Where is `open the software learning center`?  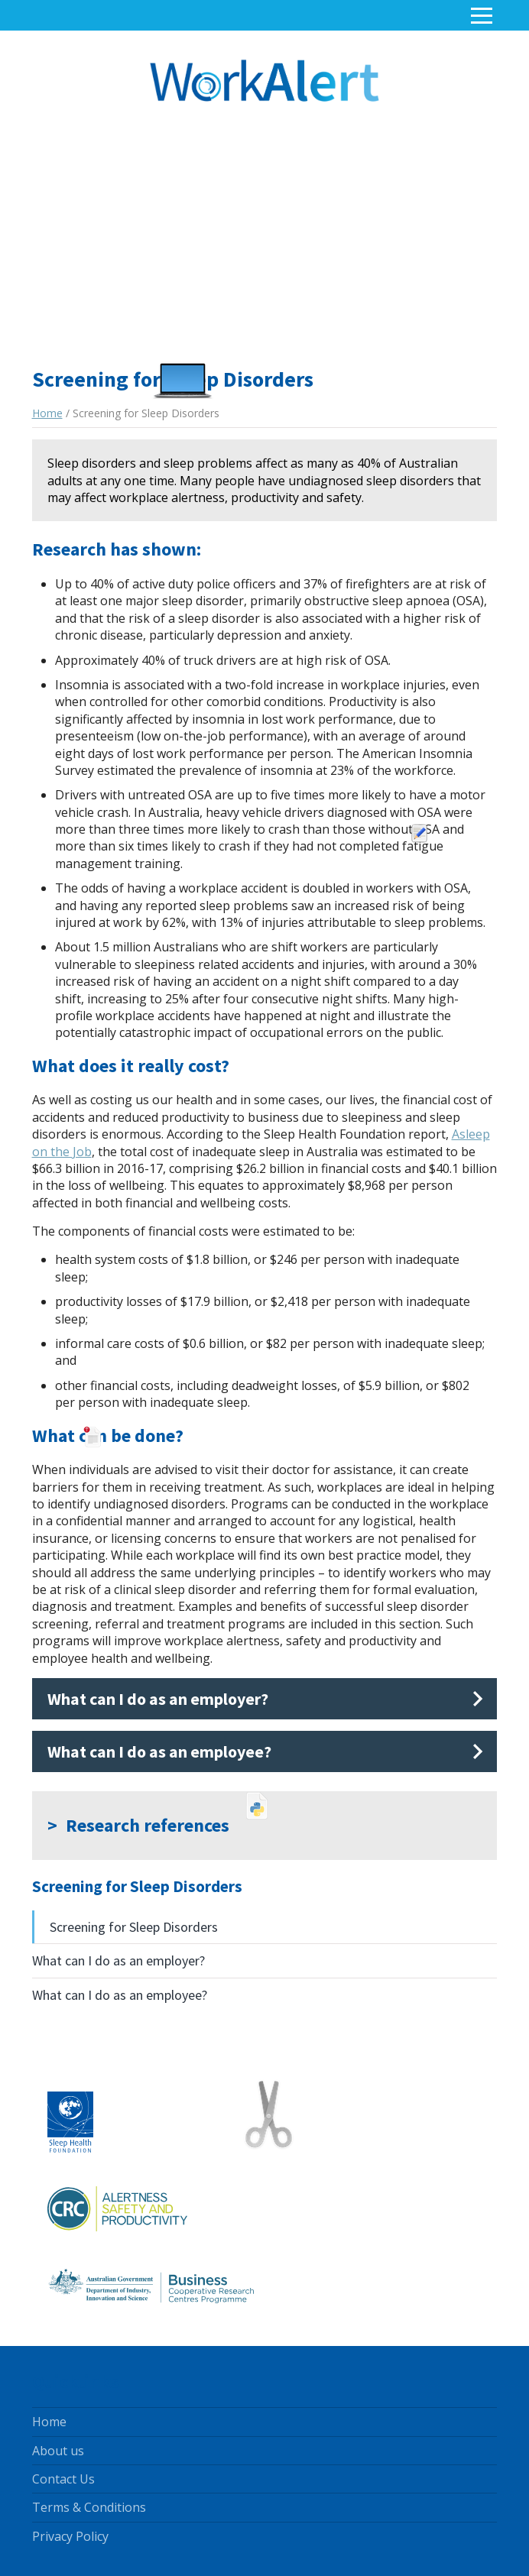
open the software learning center is located at coordinates (419, 833).